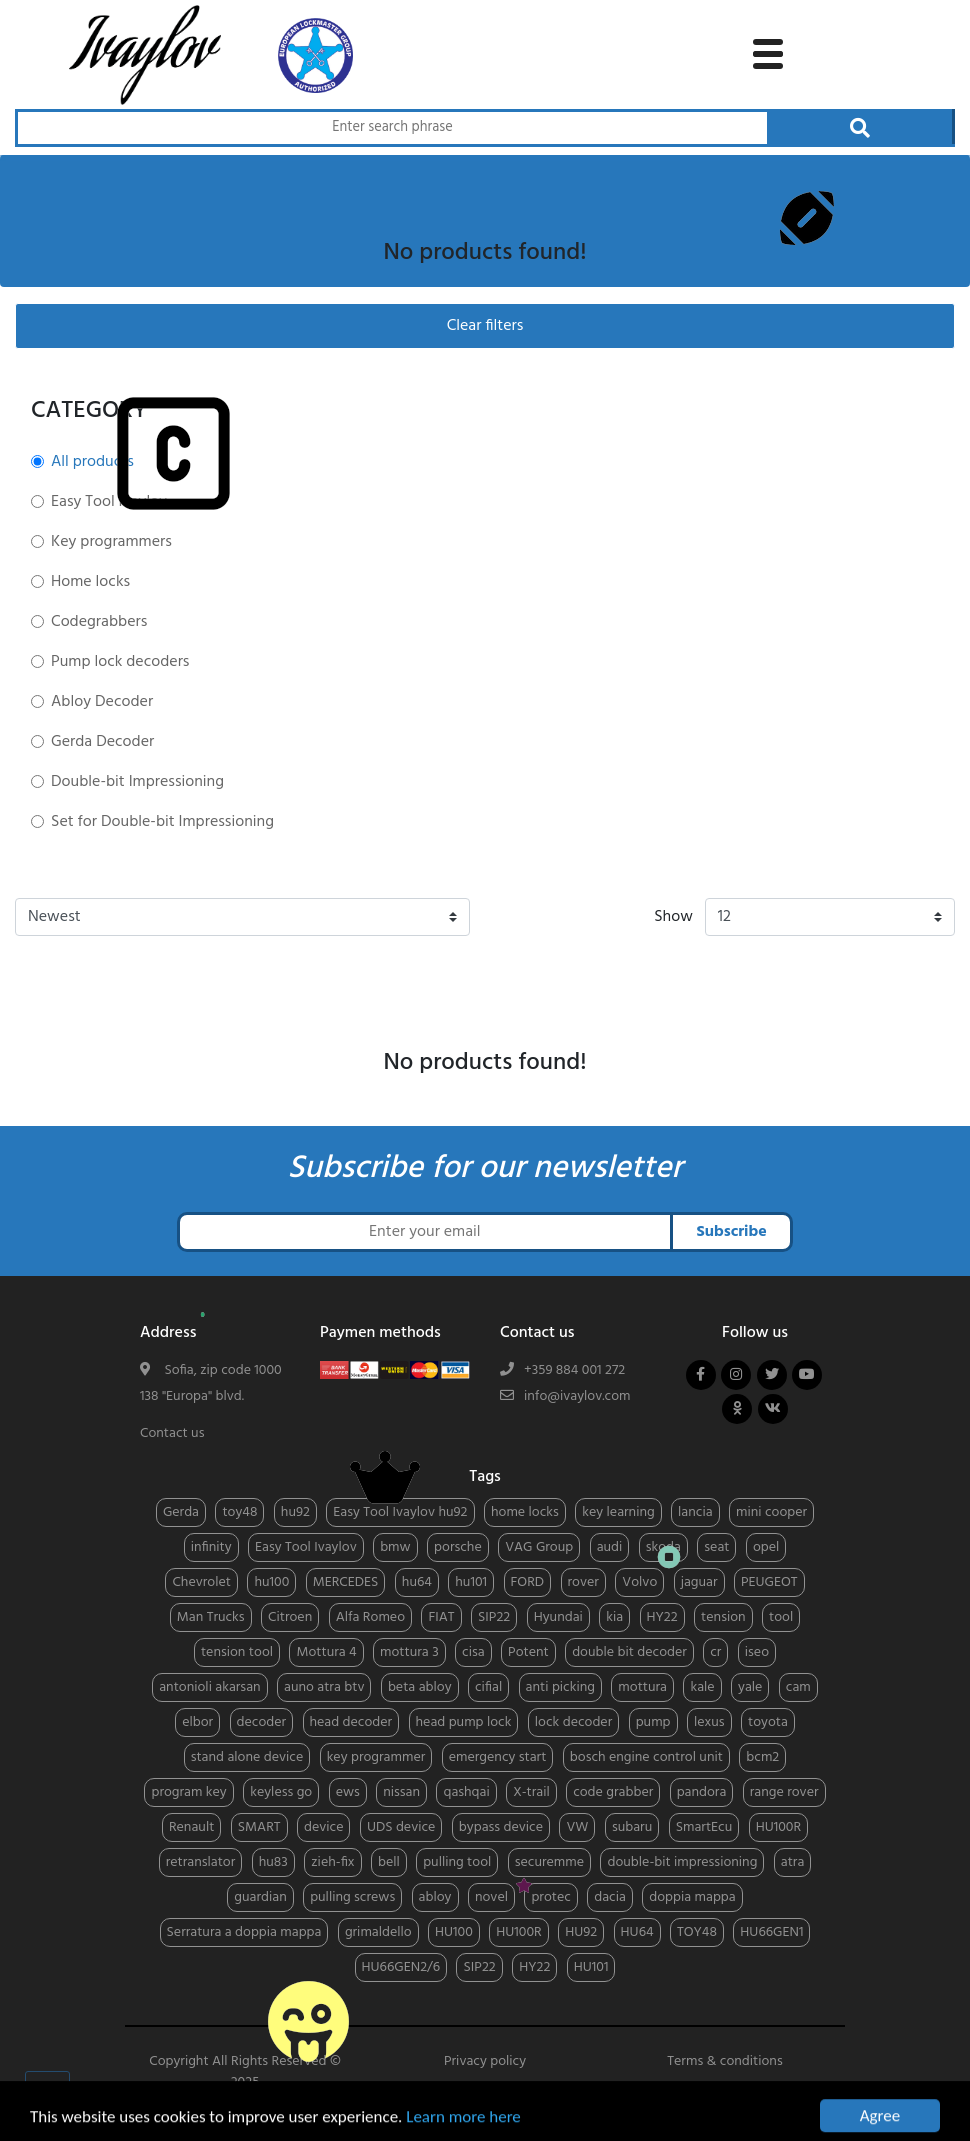 This screenshot has width=970, height=2141. I want to click on react with a playful or silly expression, so click(308, 2021).